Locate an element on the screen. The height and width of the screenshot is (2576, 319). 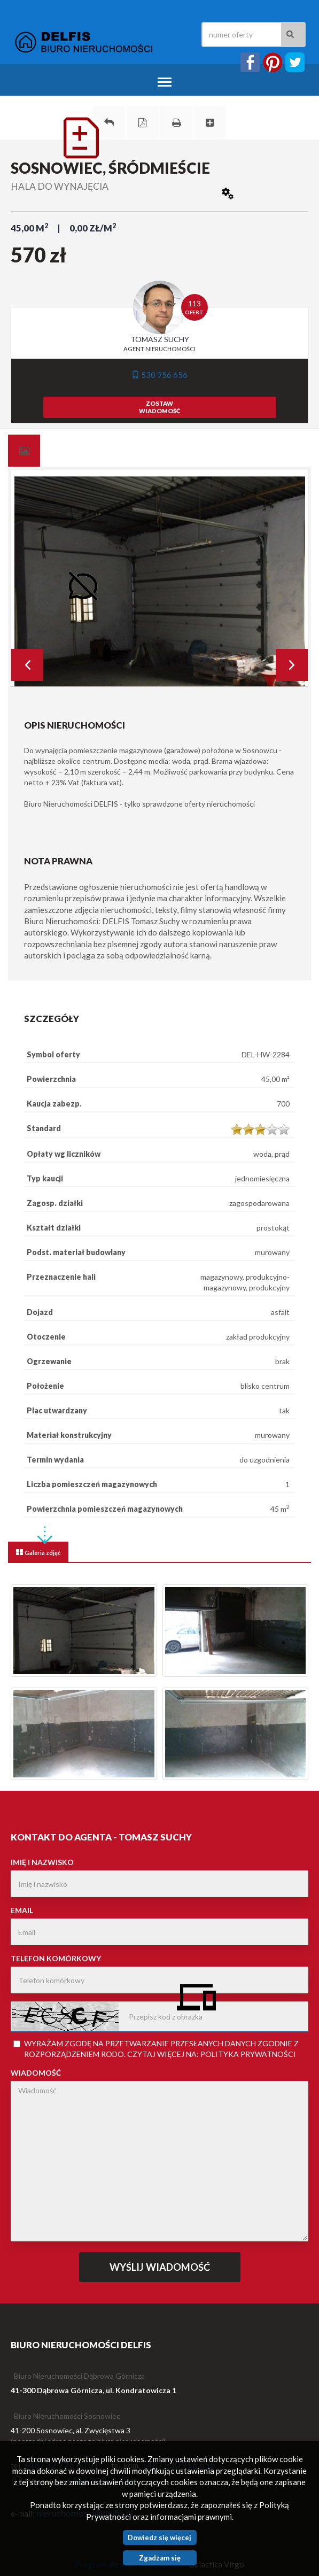
access miscellaneous settings or services is located at coordinates (228, 194).